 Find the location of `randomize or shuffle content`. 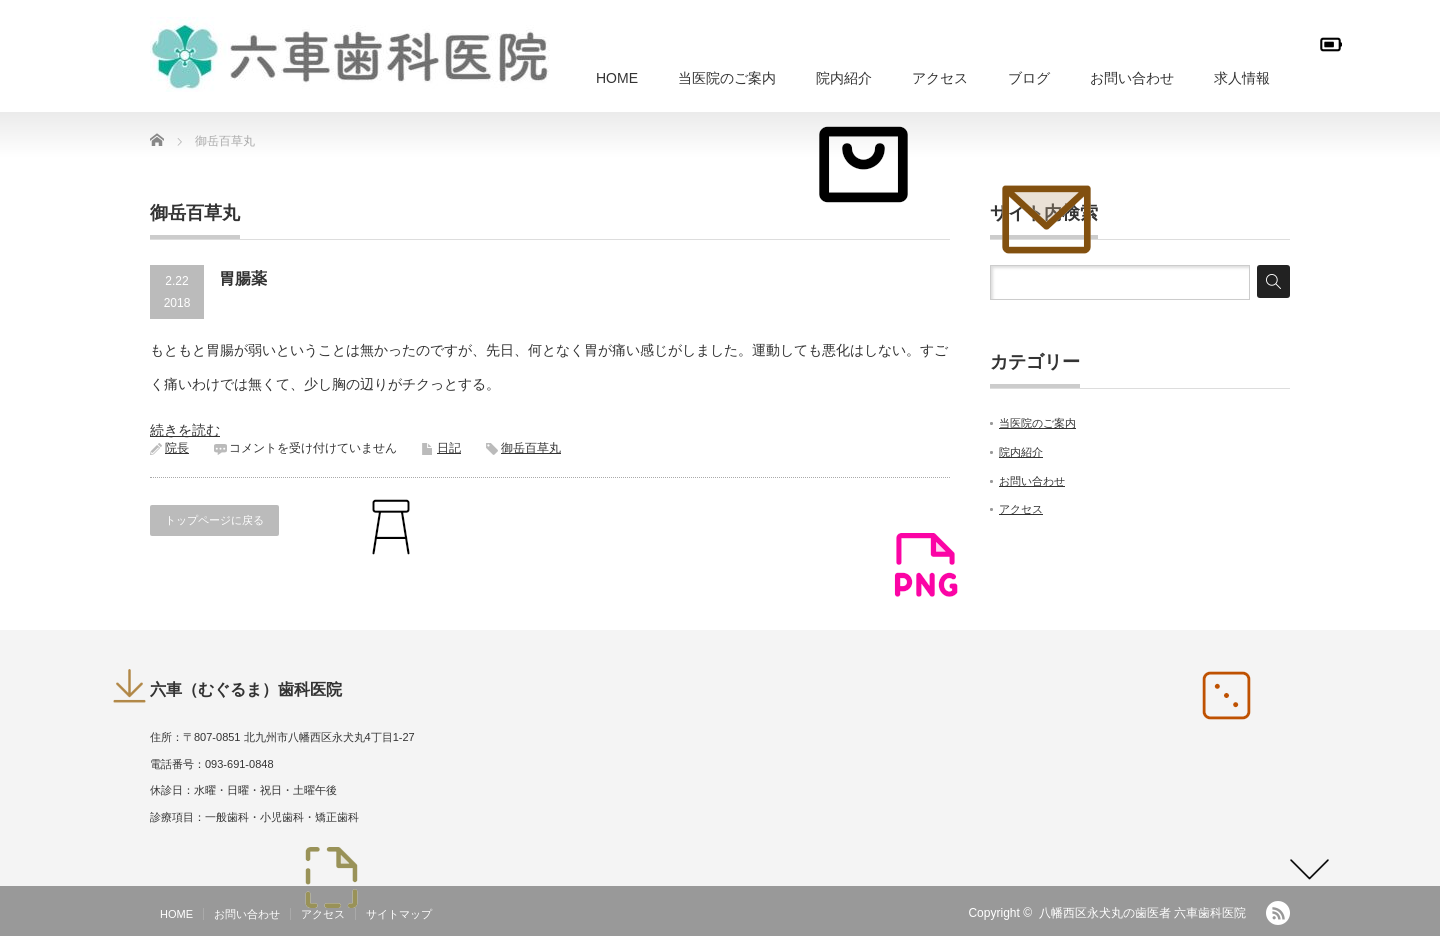

randomize or shuffle content is located at coordinates (1226, 695).